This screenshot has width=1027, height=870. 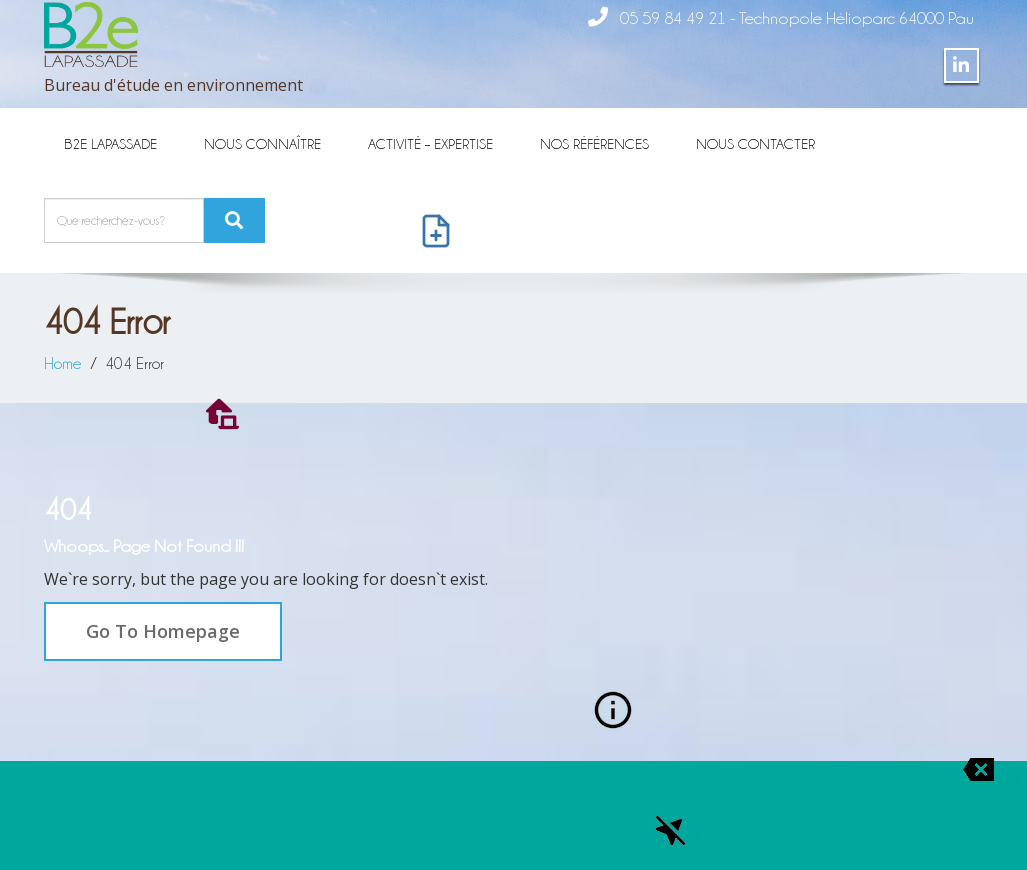 I want to click on work from home or remote work mode, so click(x=222, y=413).